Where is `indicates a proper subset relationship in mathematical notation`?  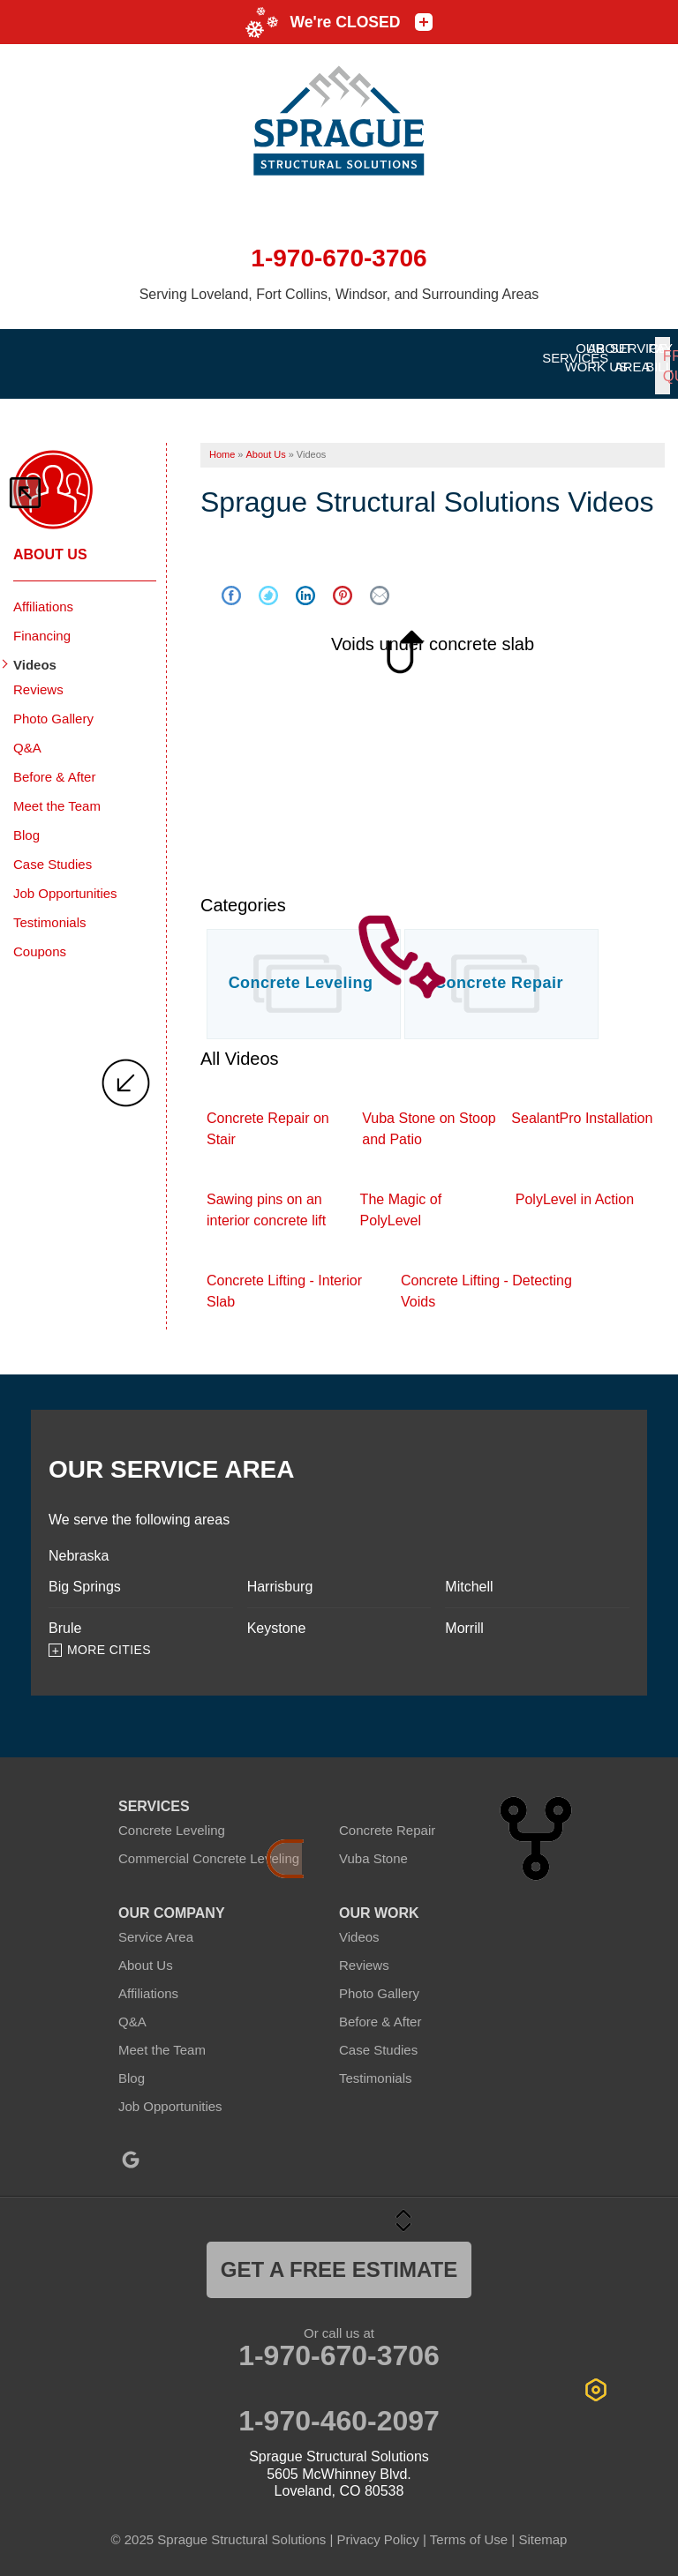 indicates a proper subset relationship in mathematical notation is located at coordinates (286, 1859).